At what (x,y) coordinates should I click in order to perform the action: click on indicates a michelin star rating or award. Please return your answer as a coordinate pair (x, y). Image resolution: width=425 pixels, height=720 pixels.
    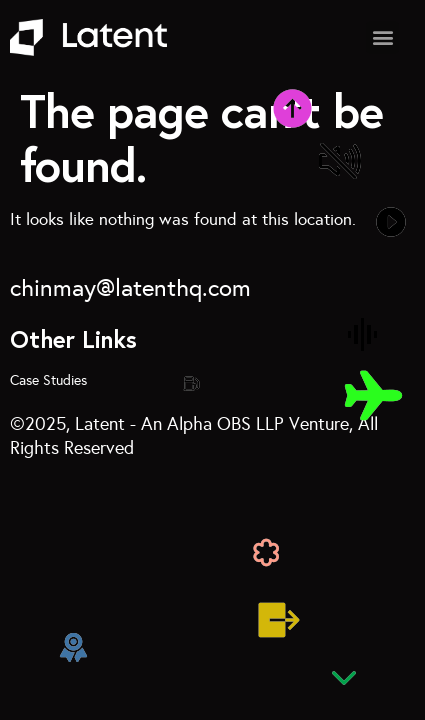
    Looking at the image, I should click on (266, 552).